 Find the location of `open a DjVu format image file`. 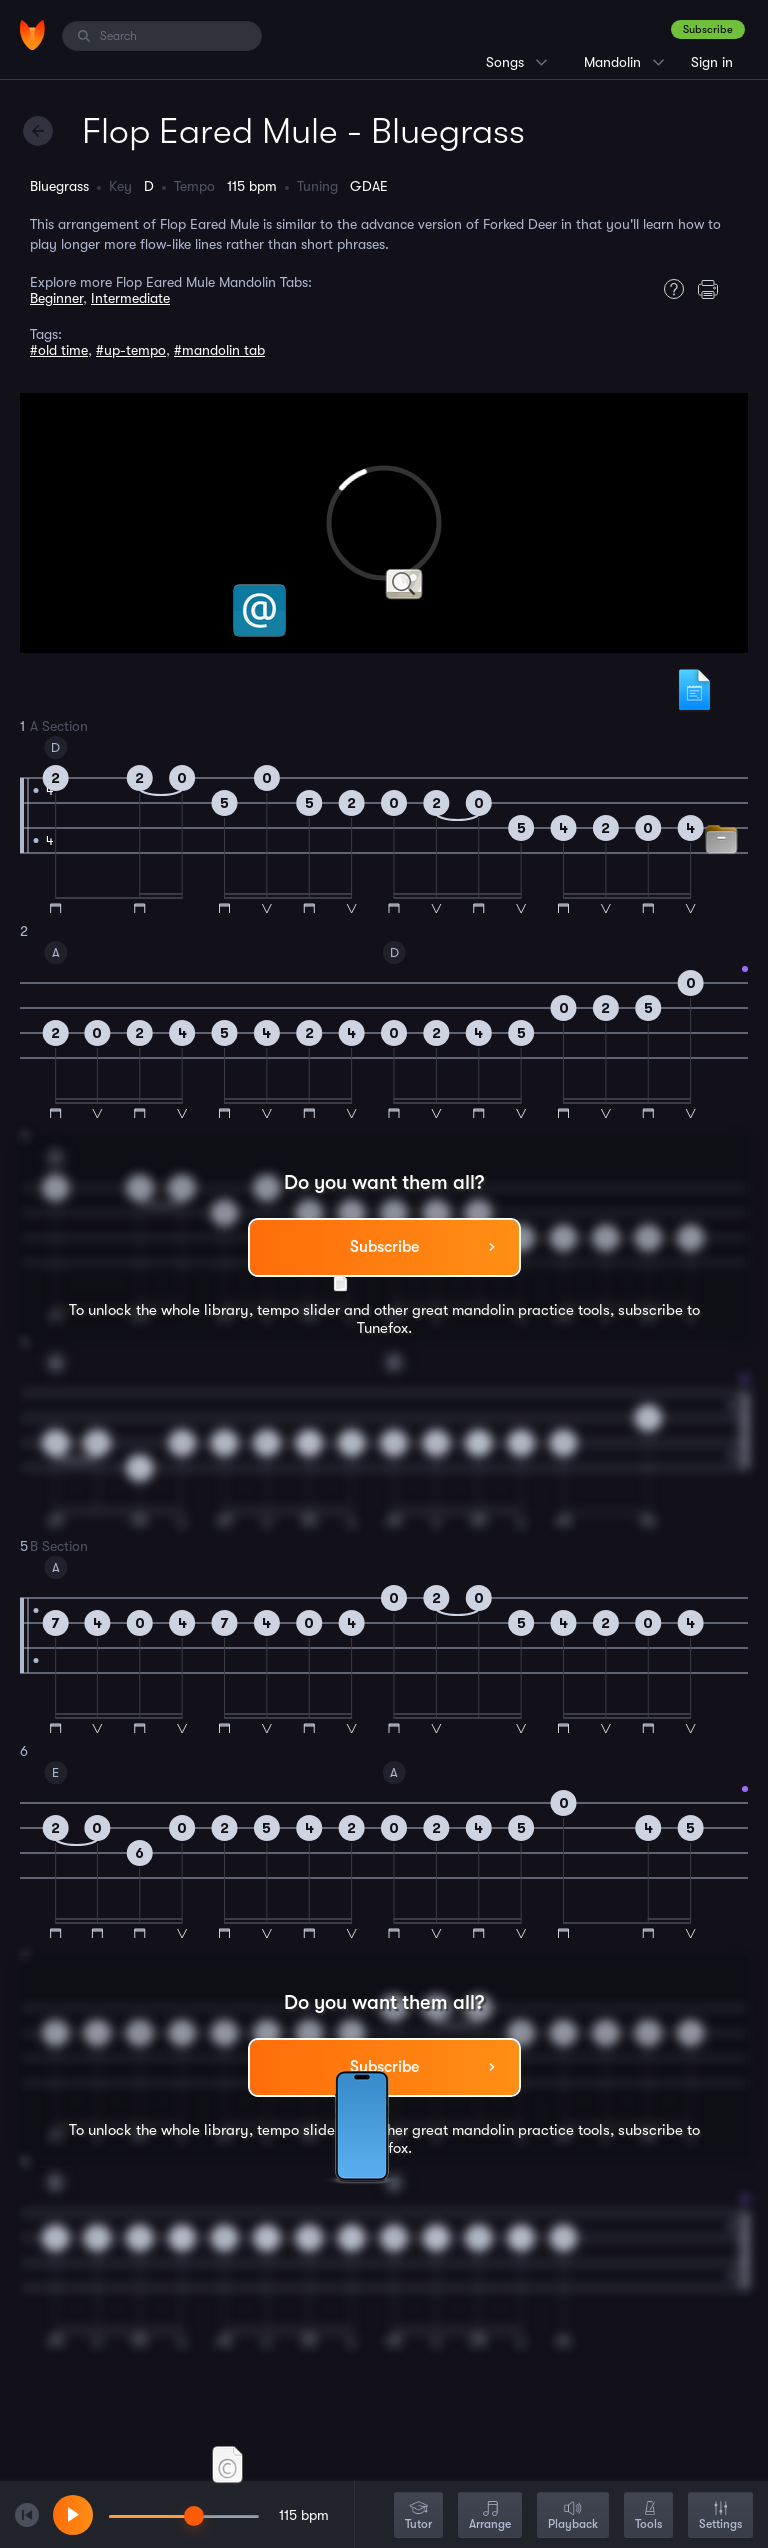

open a DjVu format image file is located at coordinates (694, 690).